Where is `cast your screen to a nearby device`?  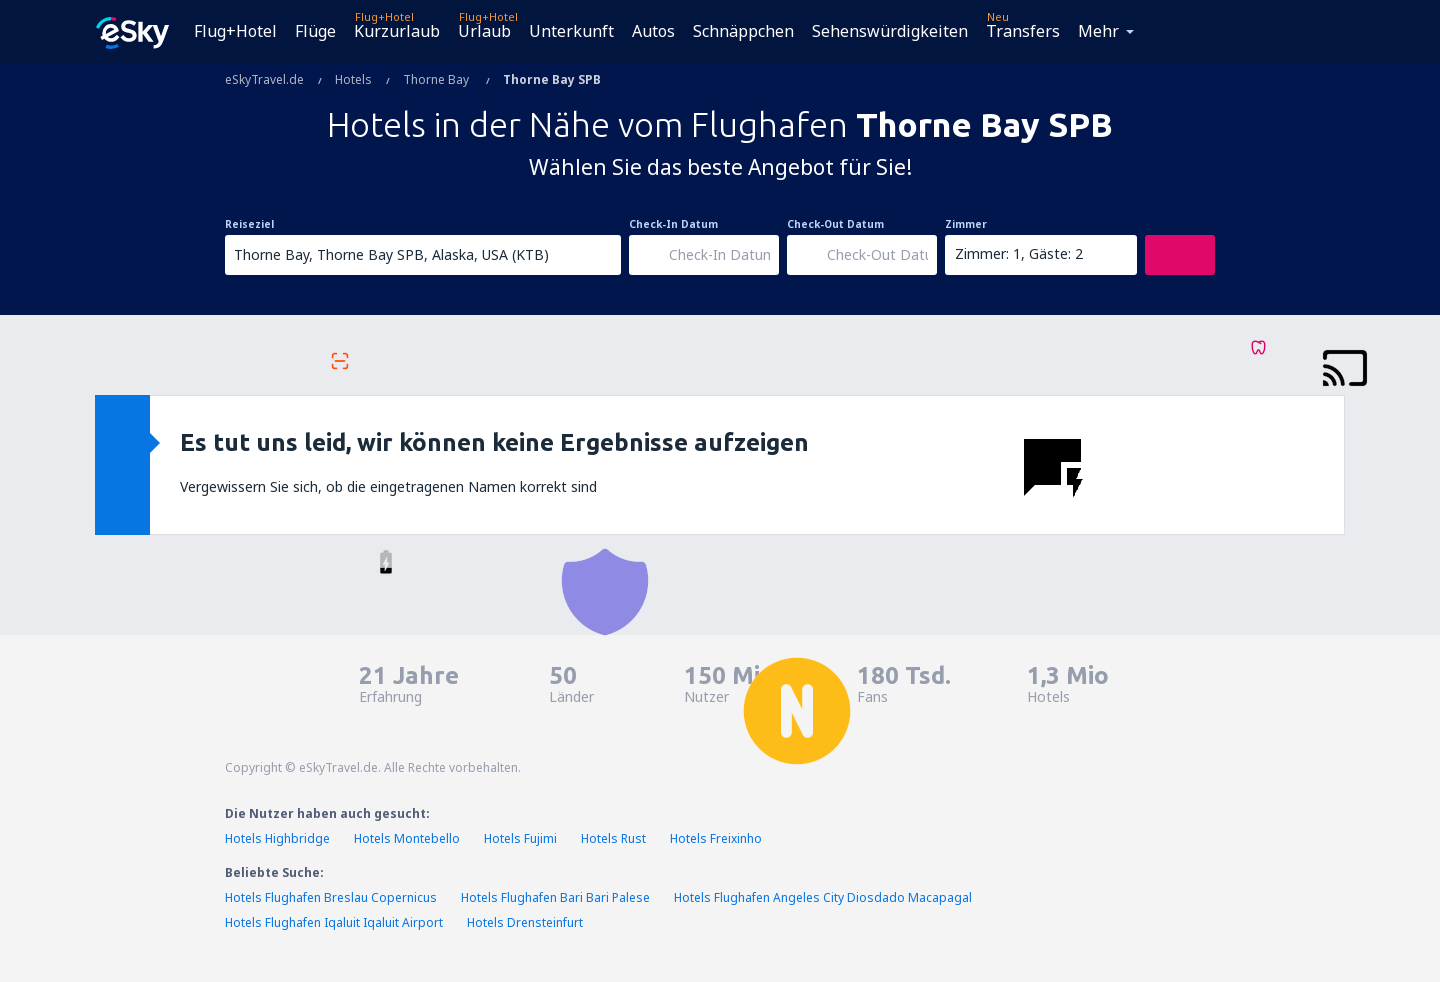 cast your screen to a nearby device is located at coordinates (1345, 368).